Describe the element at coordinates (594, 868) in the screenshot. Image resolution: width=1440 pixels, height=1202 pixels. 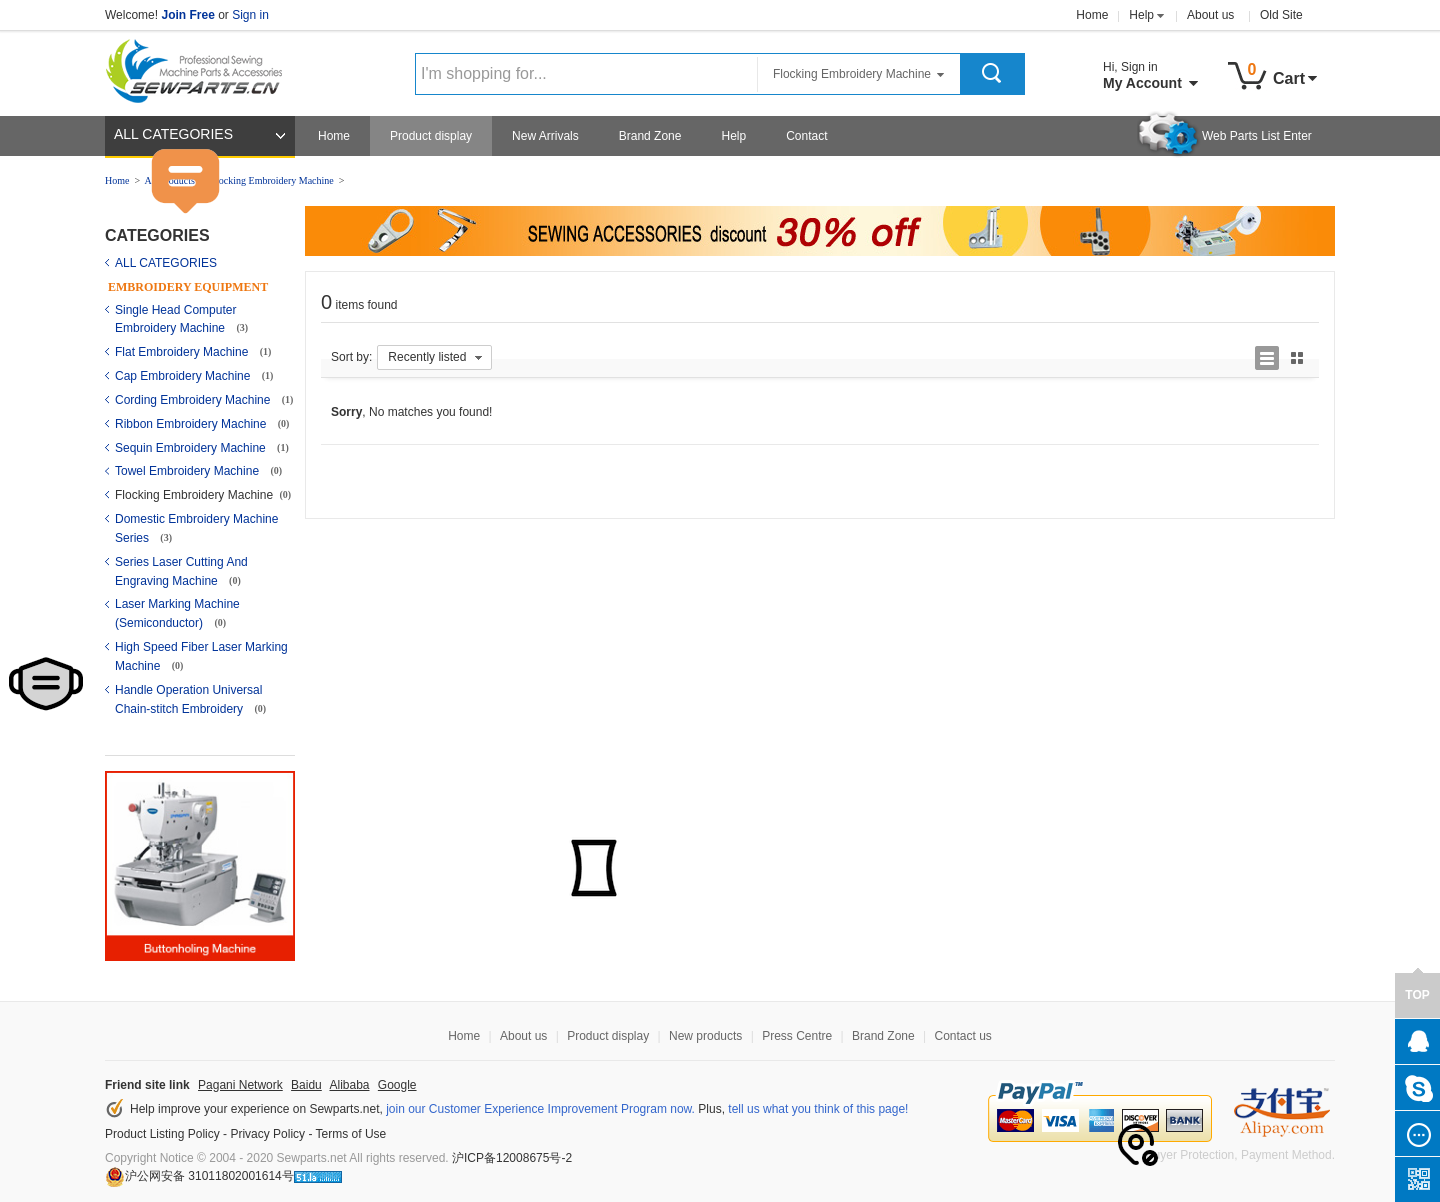
I see `switch to vertical panorama mode` at that location.